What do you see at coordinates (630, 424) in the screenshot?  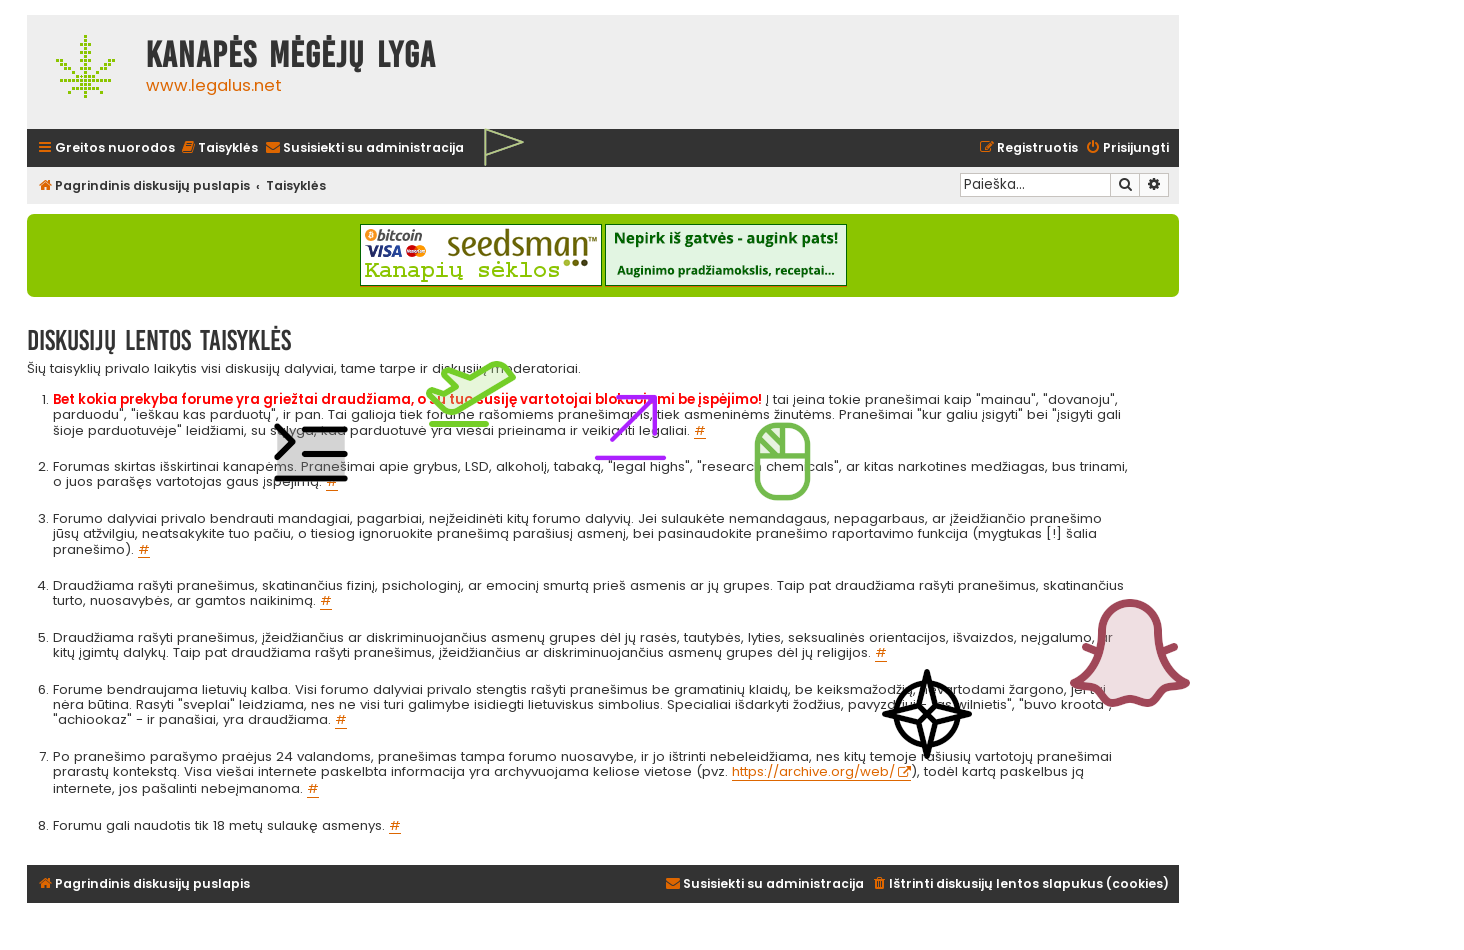 I see `open link in new window or tab` at bounding box center [630, 424].